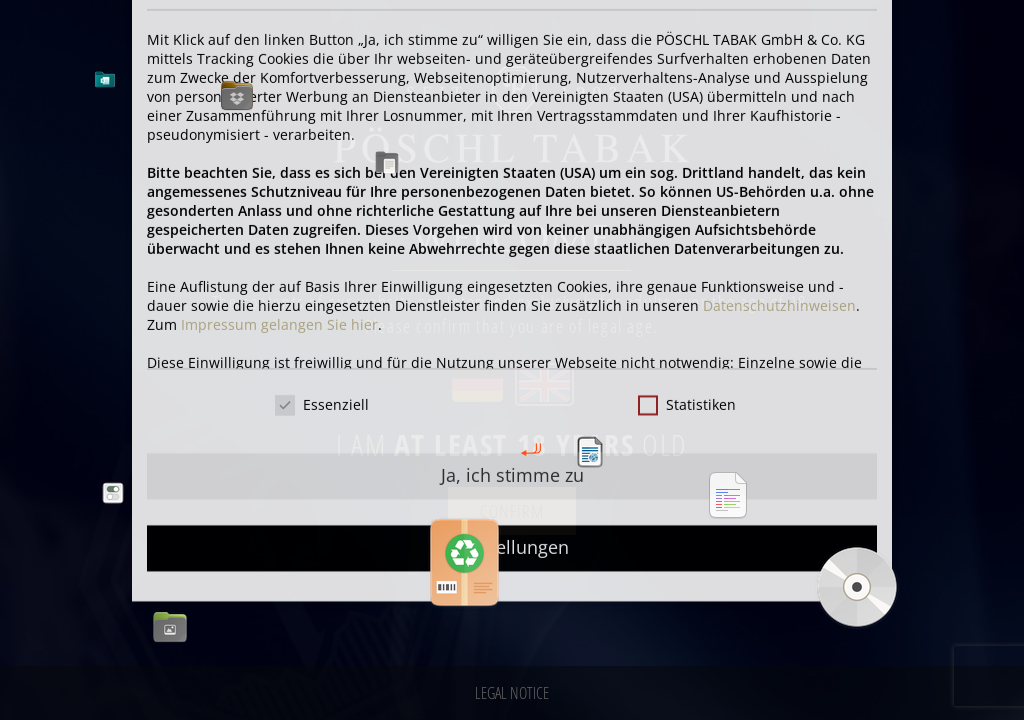 The width and height of the screenshot is (1024, 720). What do you see at coordinates (464, 562) in the screenshot?
I see `system cleanup or package removal in progress` at bounding box center [464, 562].